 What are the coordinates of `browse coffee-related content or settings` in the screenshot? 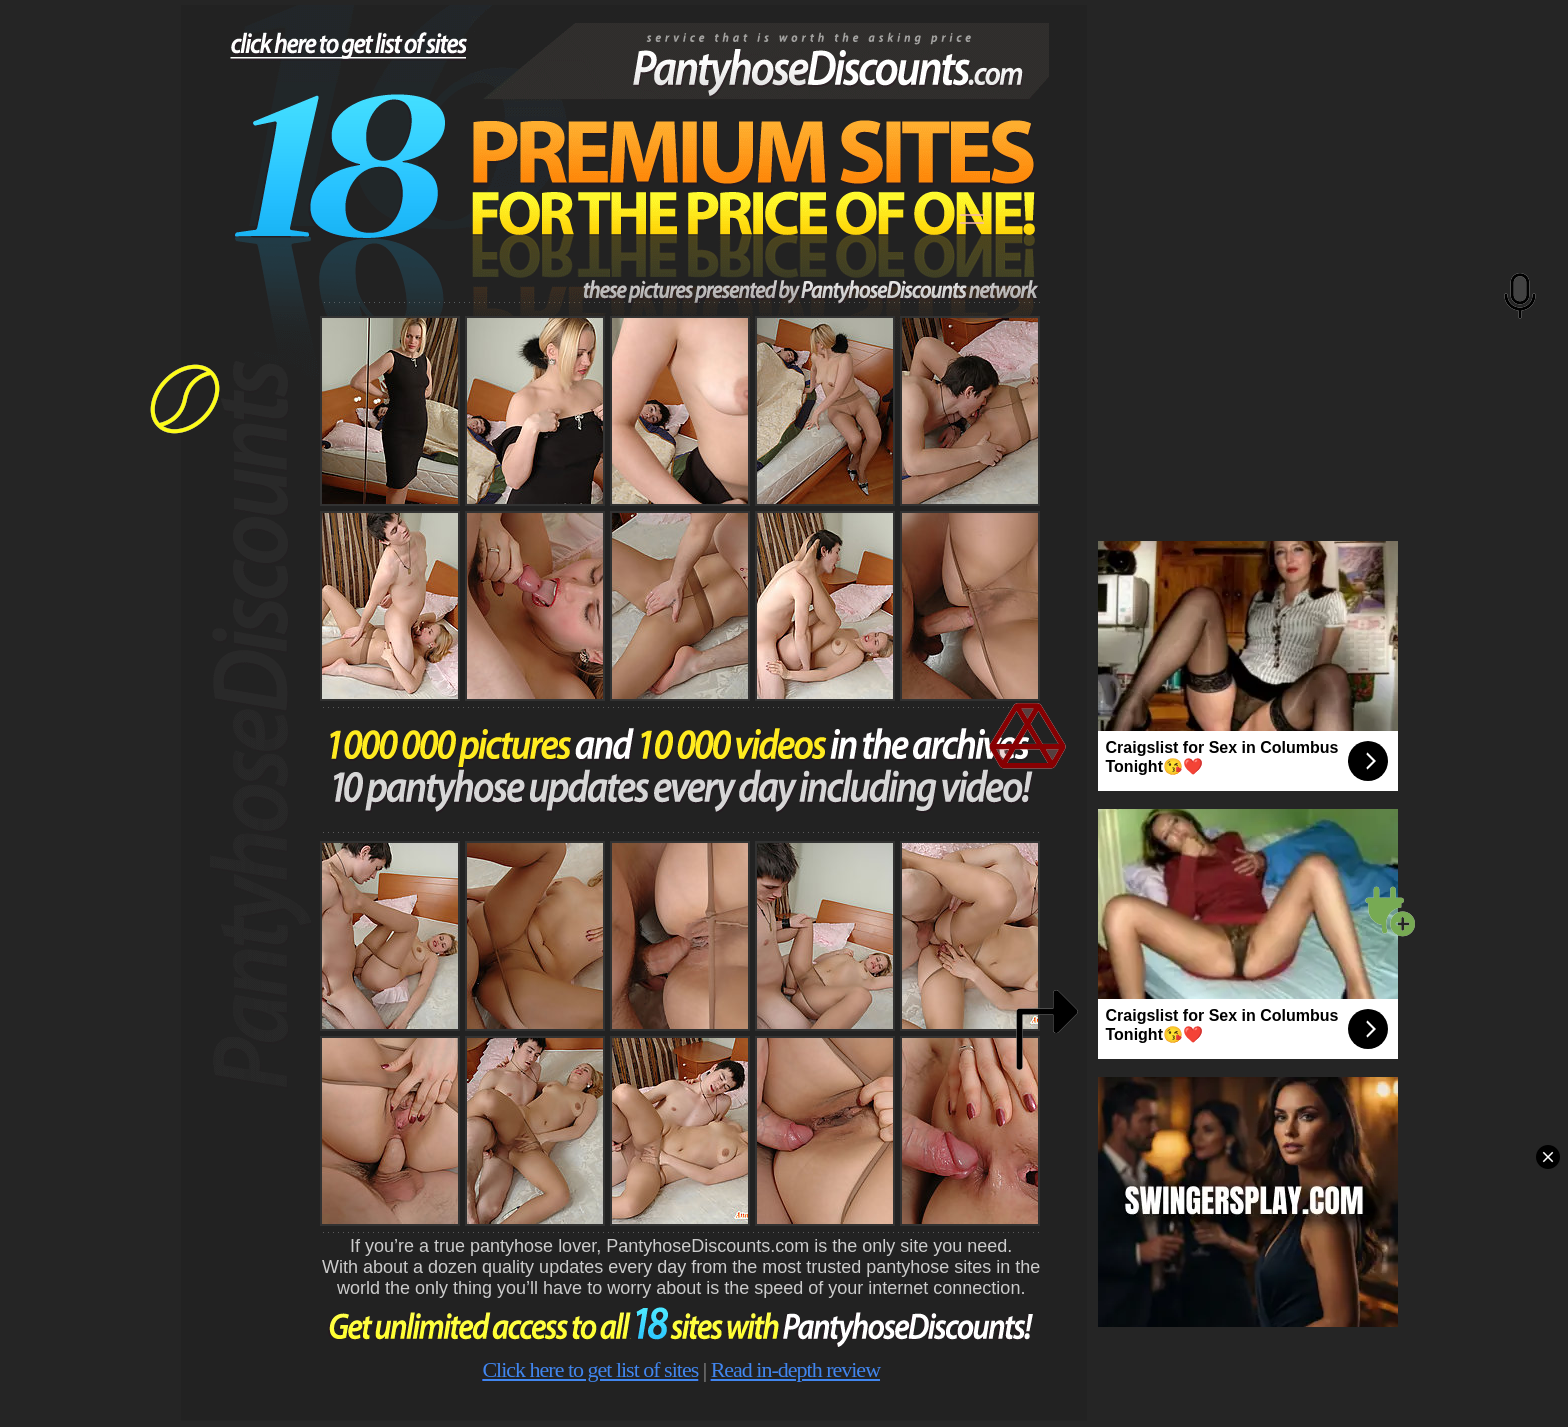 It's located at (185, 399).